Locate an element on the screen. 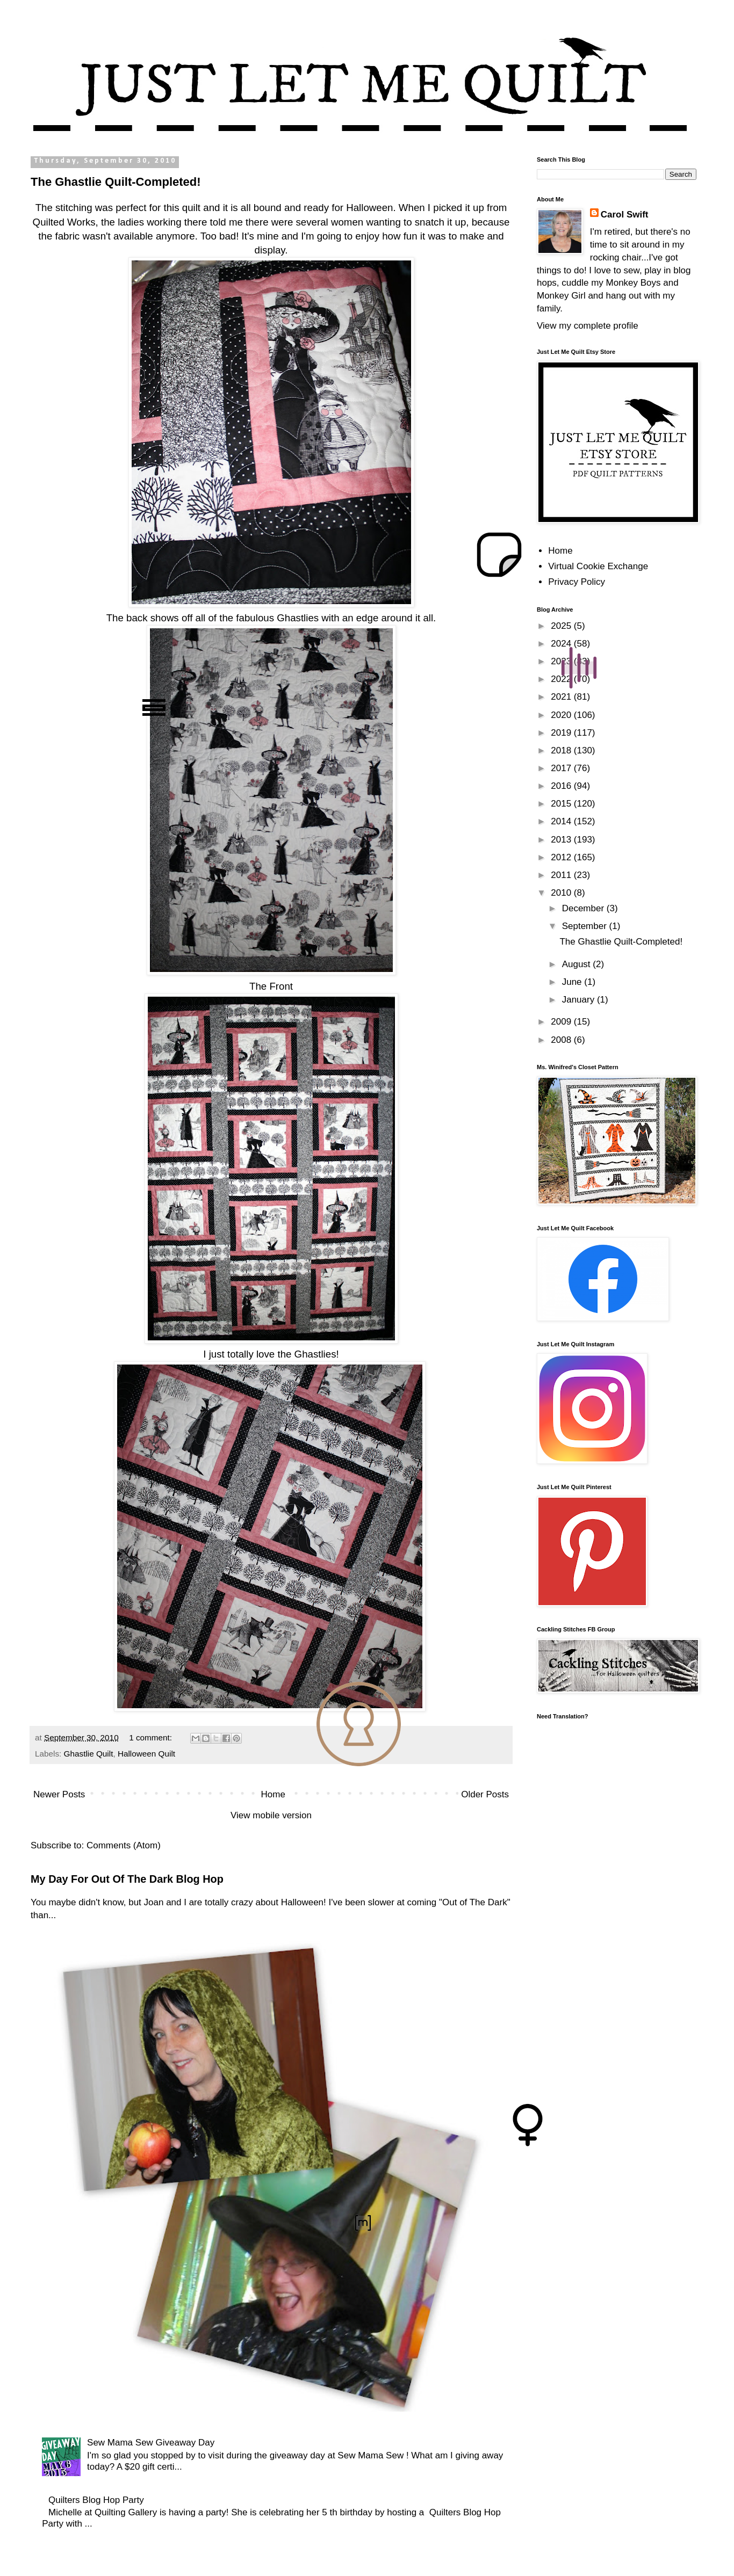  access security or privacy settings is located at coordinates (358, 1724).